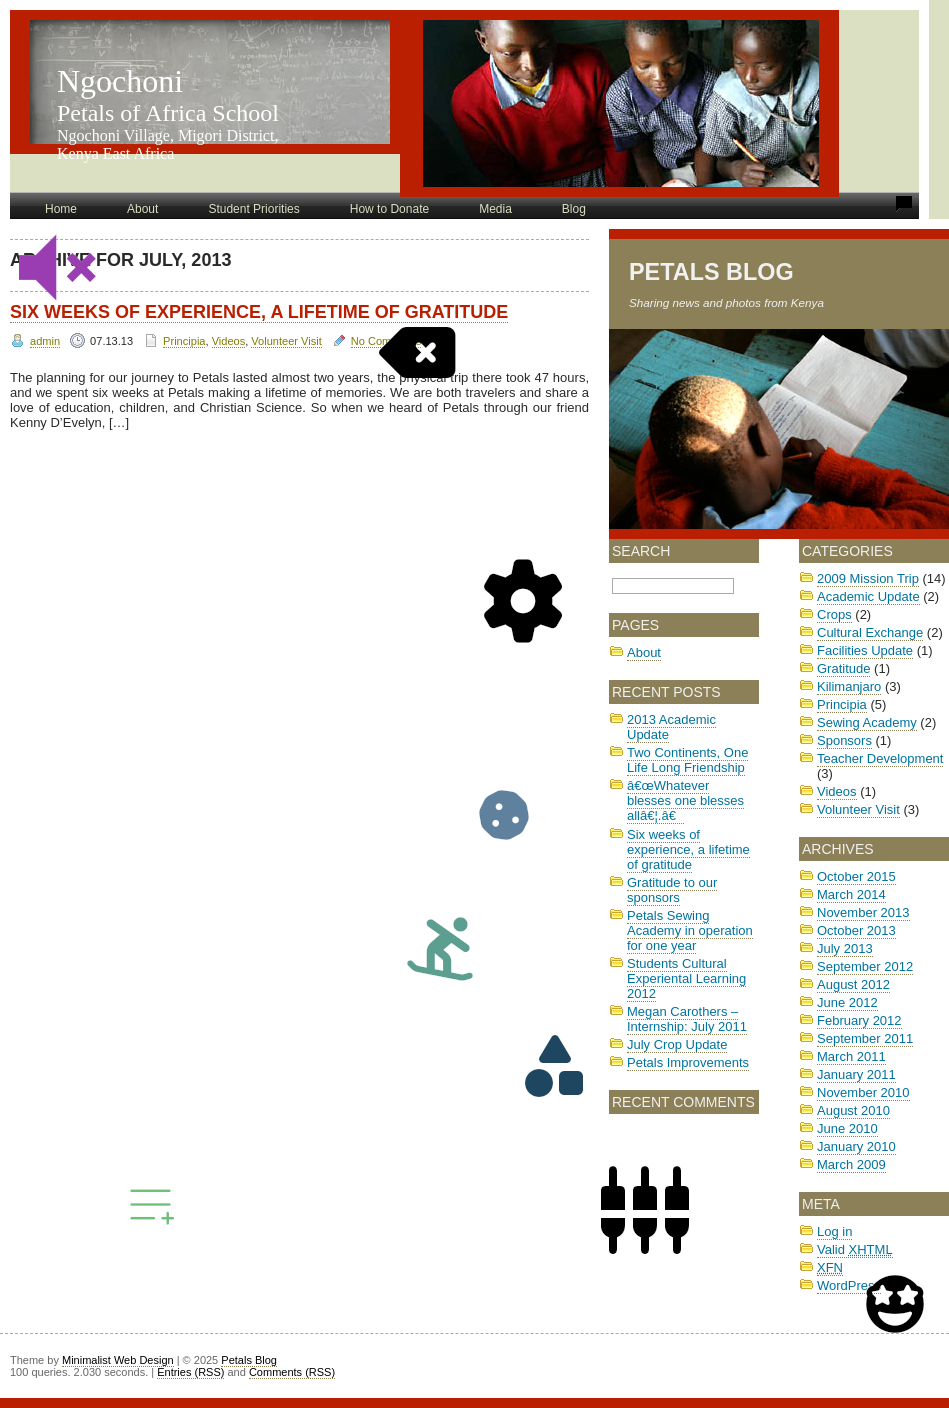 The image size is (949, 1408). What do you see at coordinates (443, 948) in the screenshot?
I see `access snowboarding or winter sports content` at bounding box center [443, 948].